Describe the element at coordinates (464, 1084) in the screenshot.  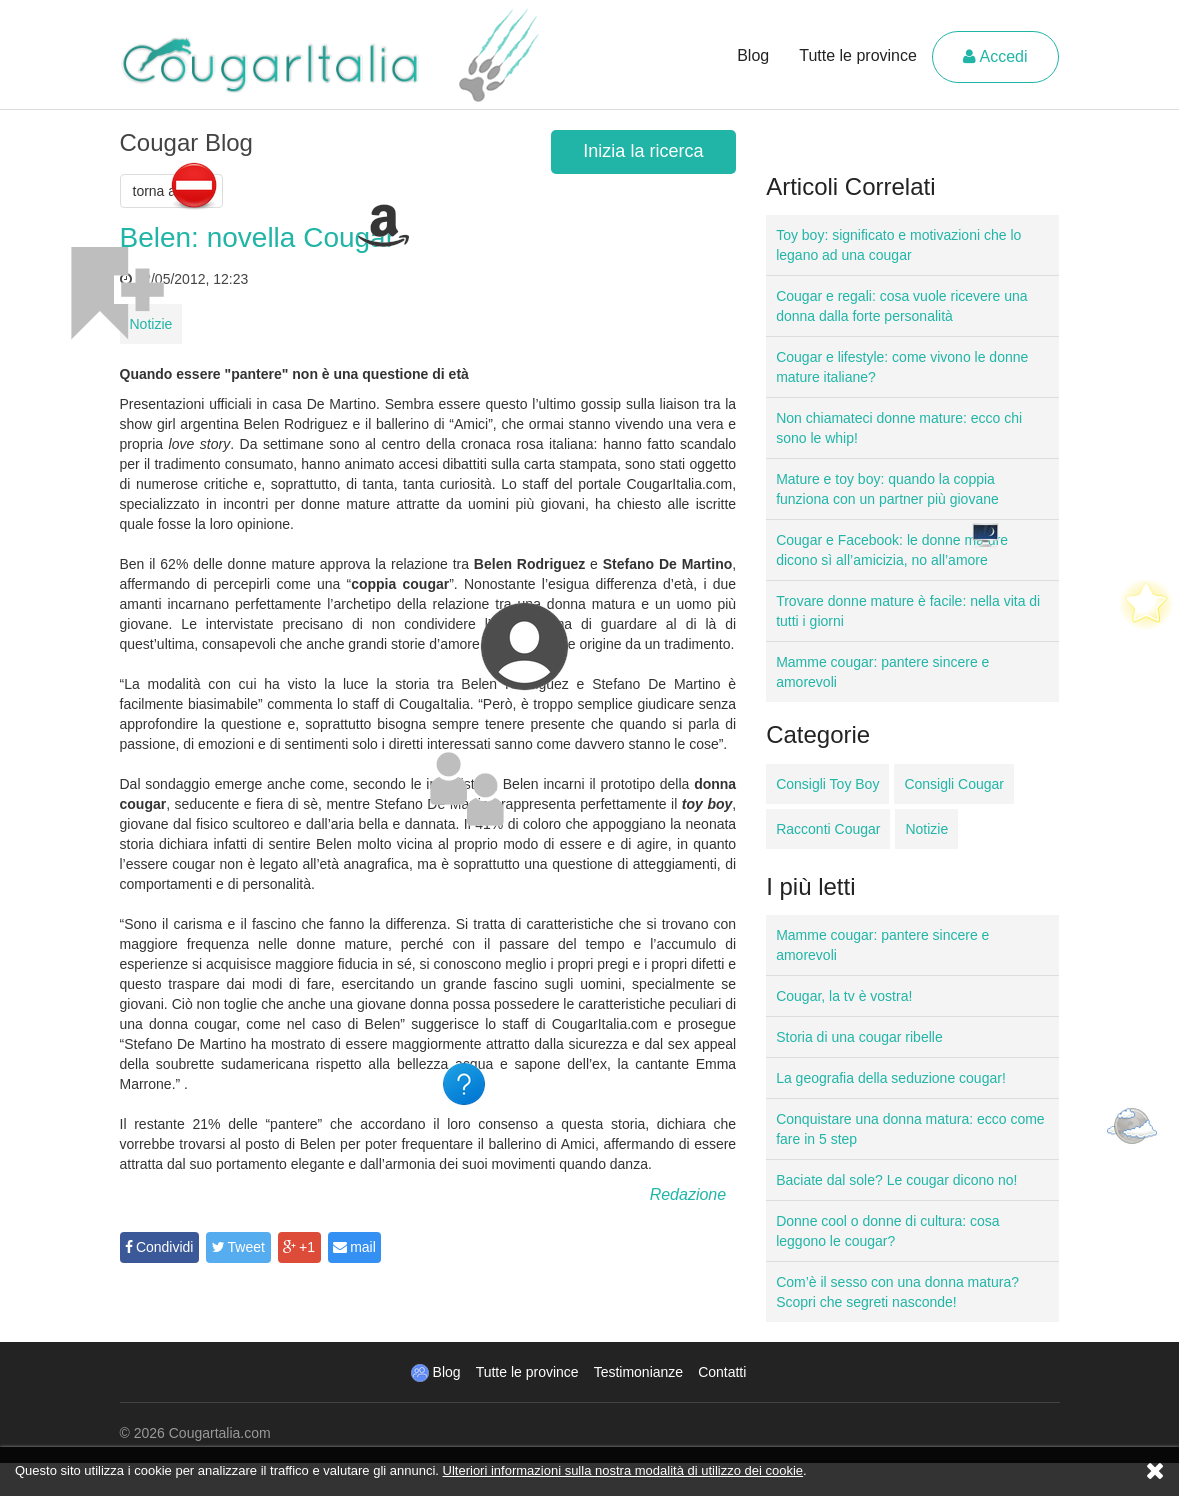
I see `access help or support information` at that location.